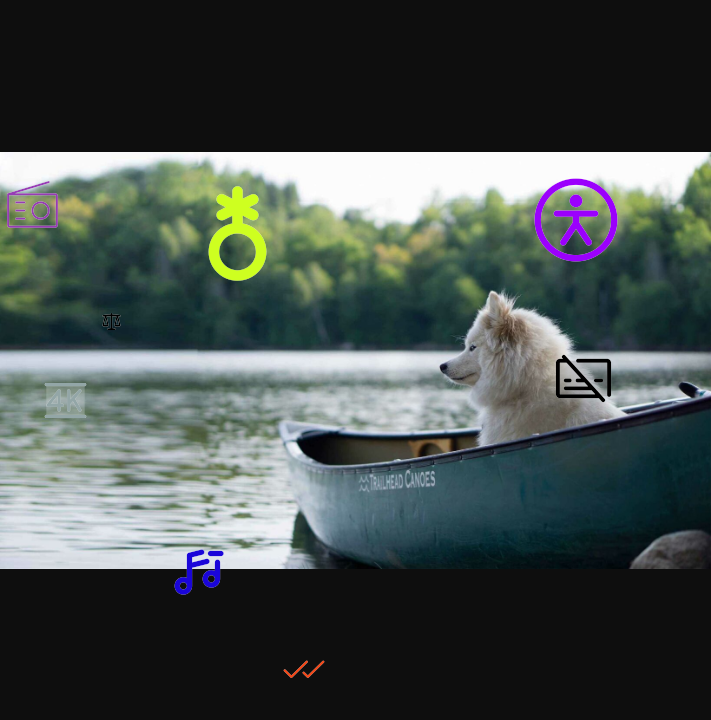 This screenshot has height=720, width=711. What do you see at coordinates (583, 378) in the screenshot?
I see `disable subtitles or closed captions` at bounding box center [583, 378].